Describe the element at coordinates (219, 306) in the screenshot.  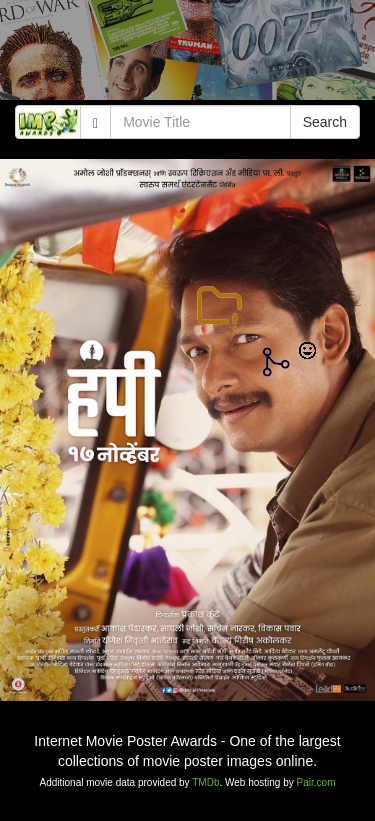
I see `folder contains items requiring attention` at that location.